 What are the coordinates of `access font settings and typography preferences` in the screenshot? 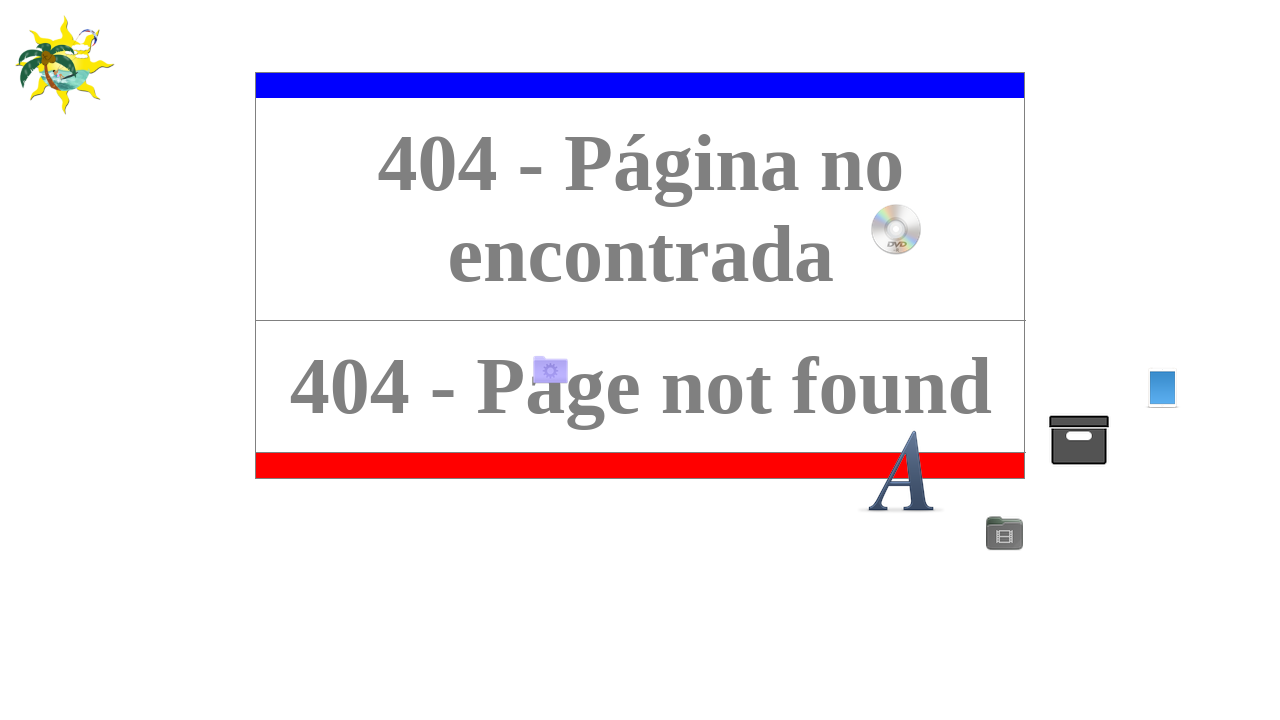 It's located at (899, 468).